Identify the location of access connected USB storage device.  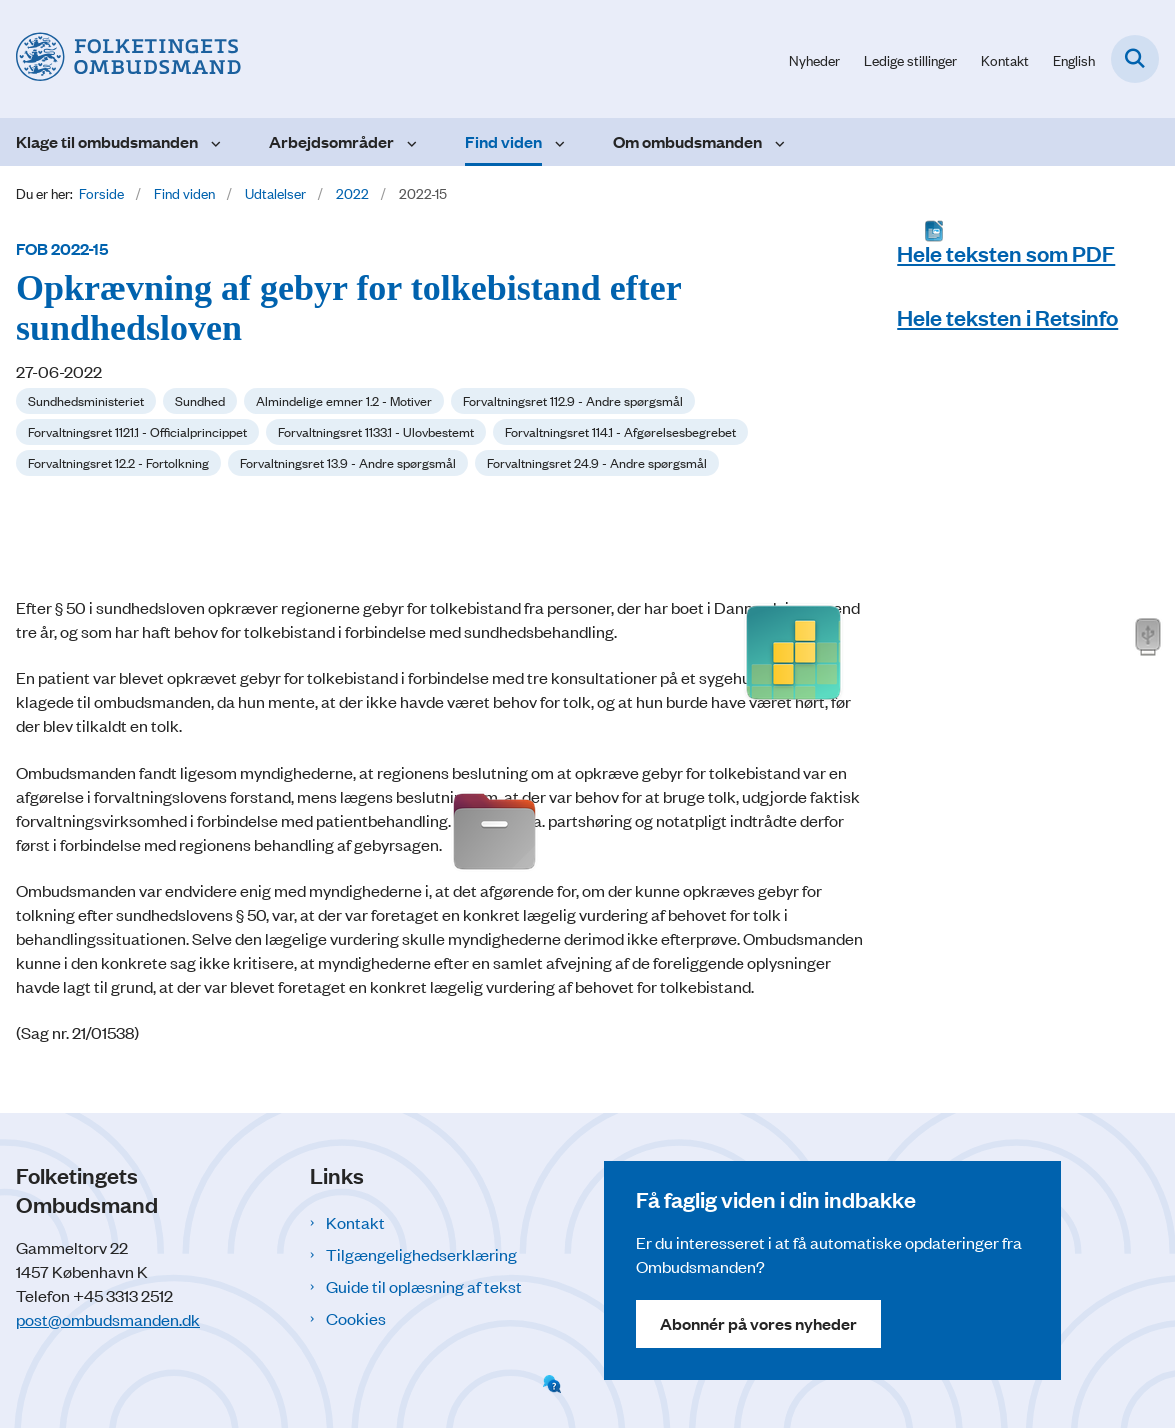
(1148, 637).